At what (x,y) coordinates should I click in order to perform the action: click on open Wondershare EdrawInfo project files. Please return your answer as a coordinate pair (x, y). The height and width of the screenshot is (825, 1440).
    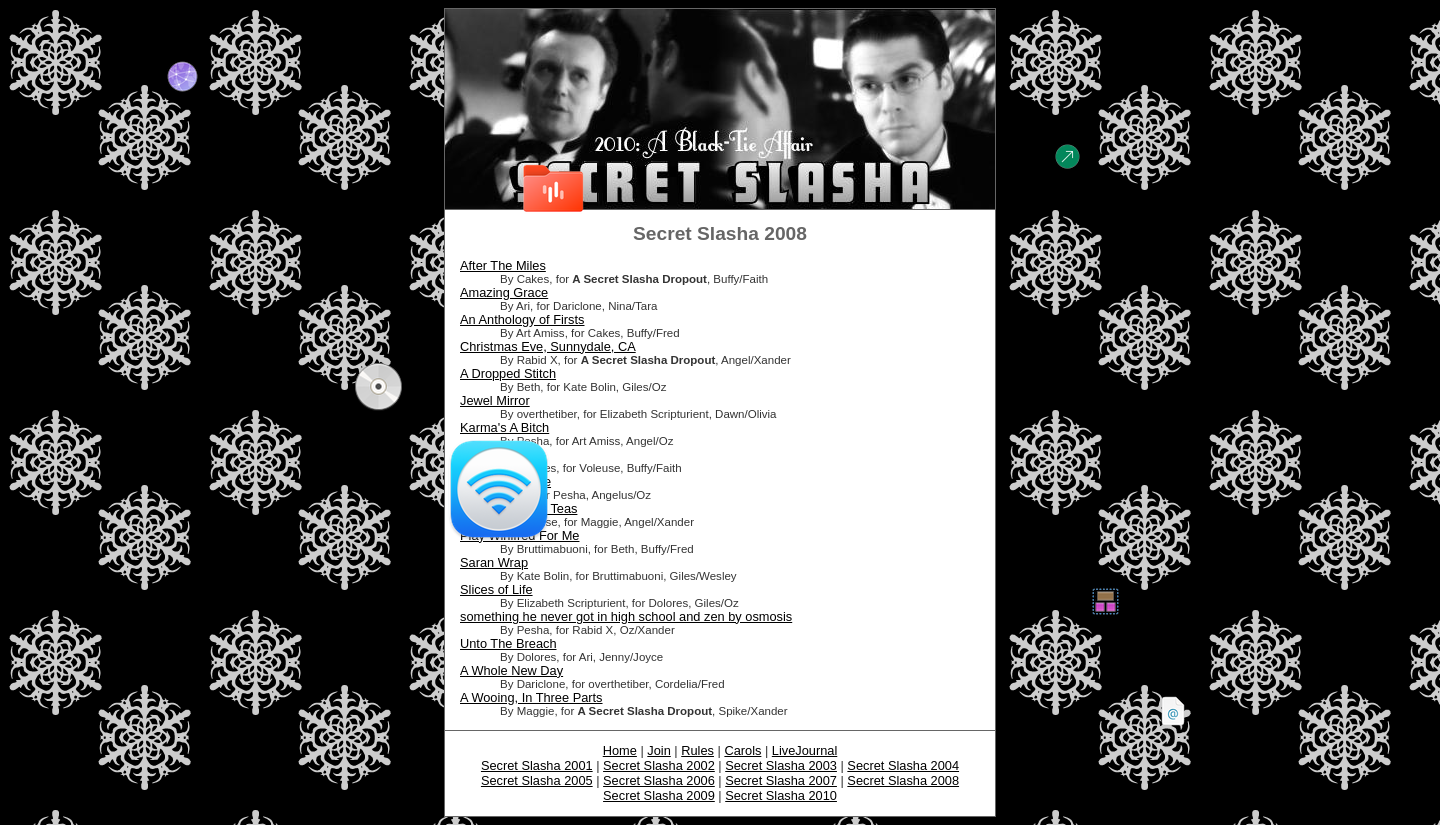
    Looking at the image, I should click on (553, 190).